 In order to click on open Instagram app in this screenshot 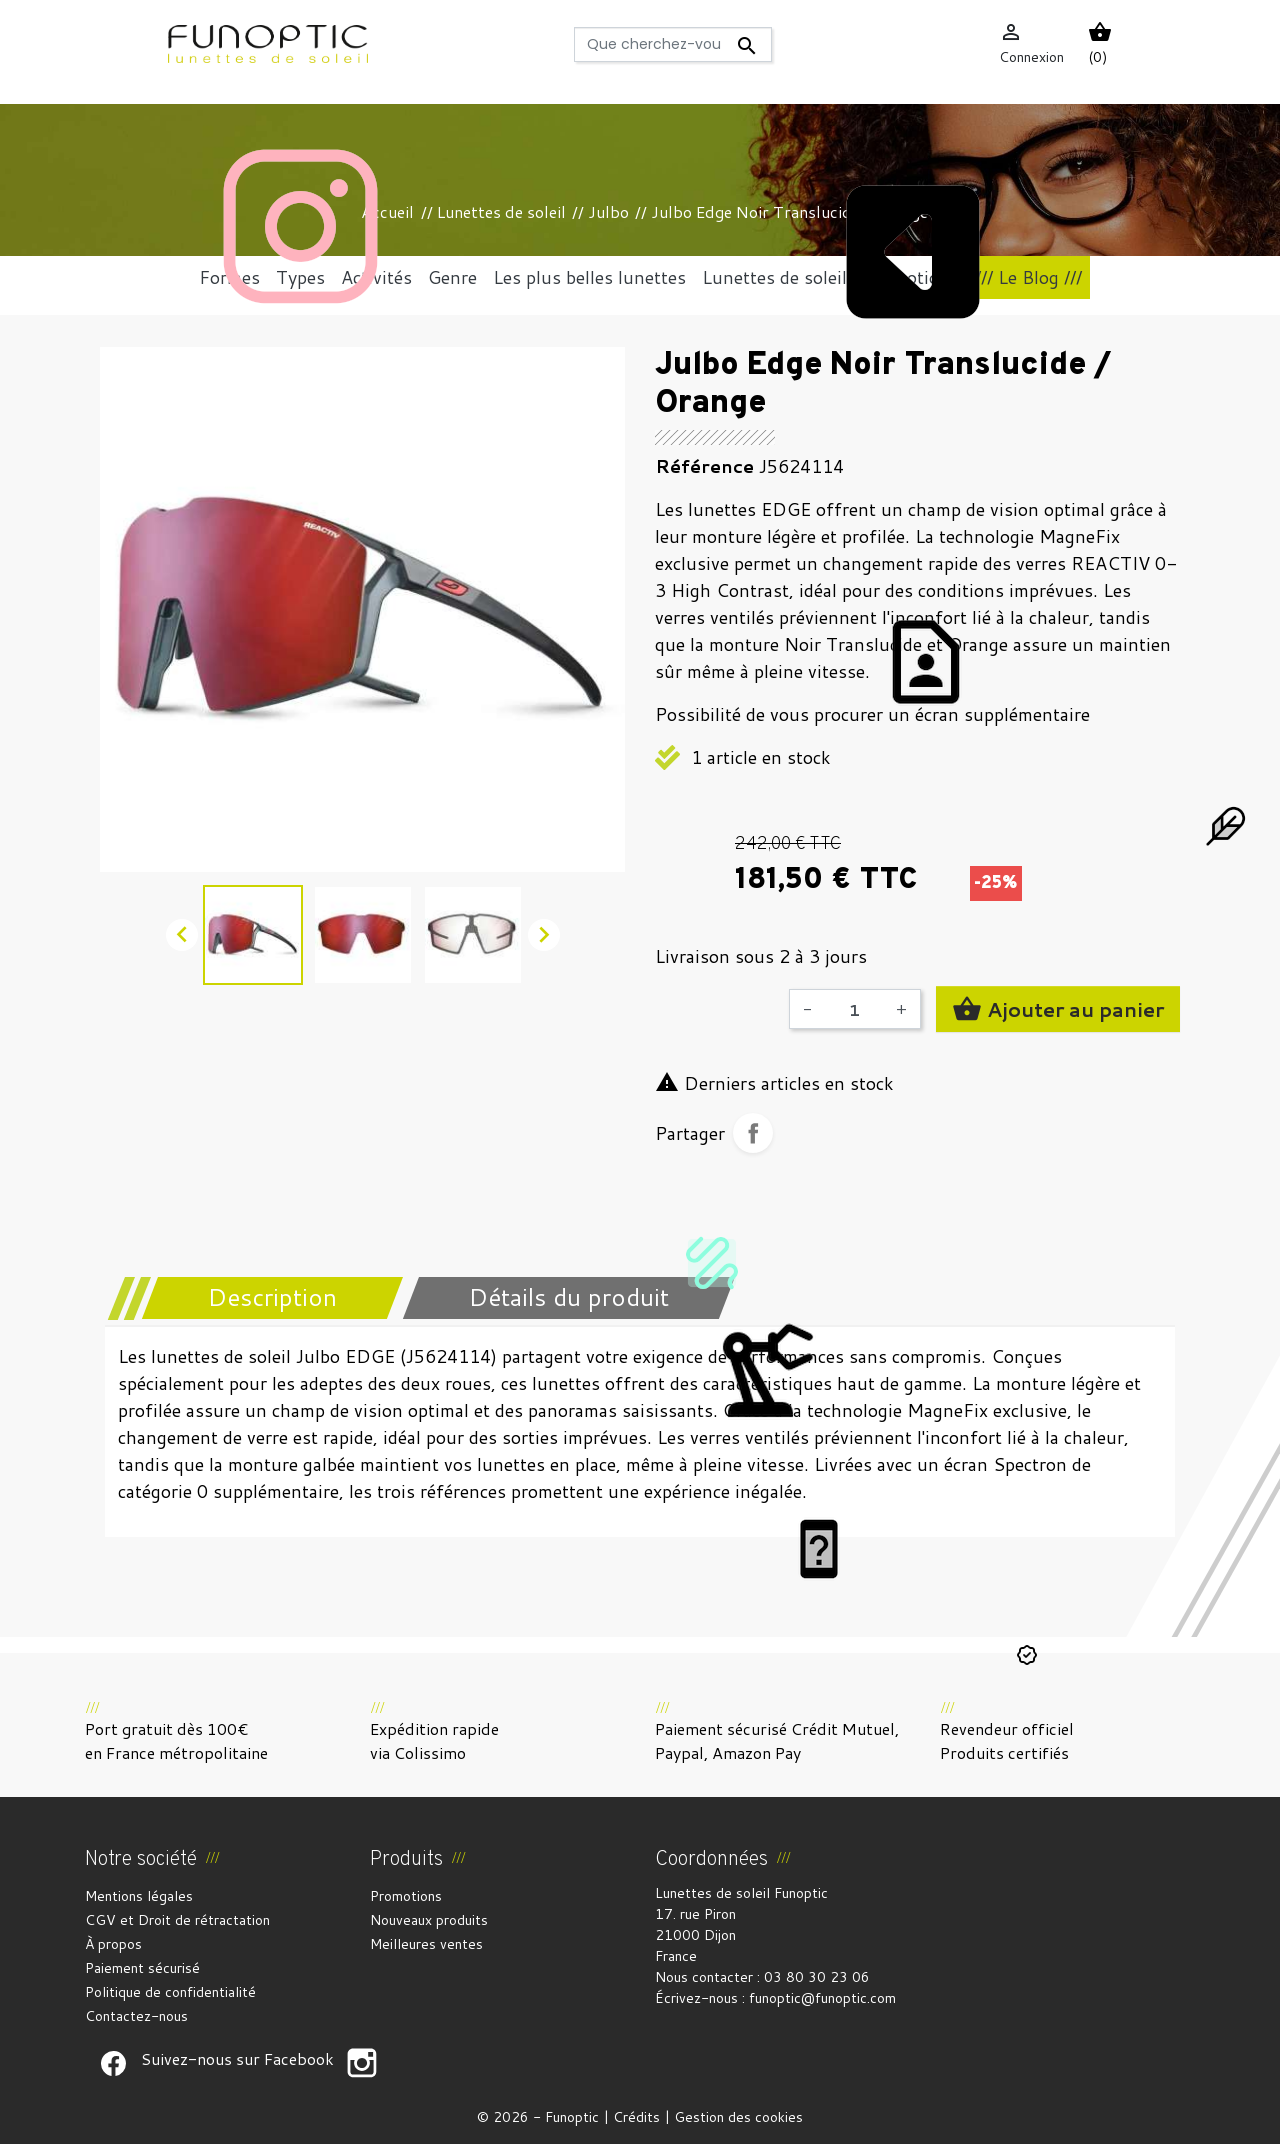, I will do `click(300, 226)`.